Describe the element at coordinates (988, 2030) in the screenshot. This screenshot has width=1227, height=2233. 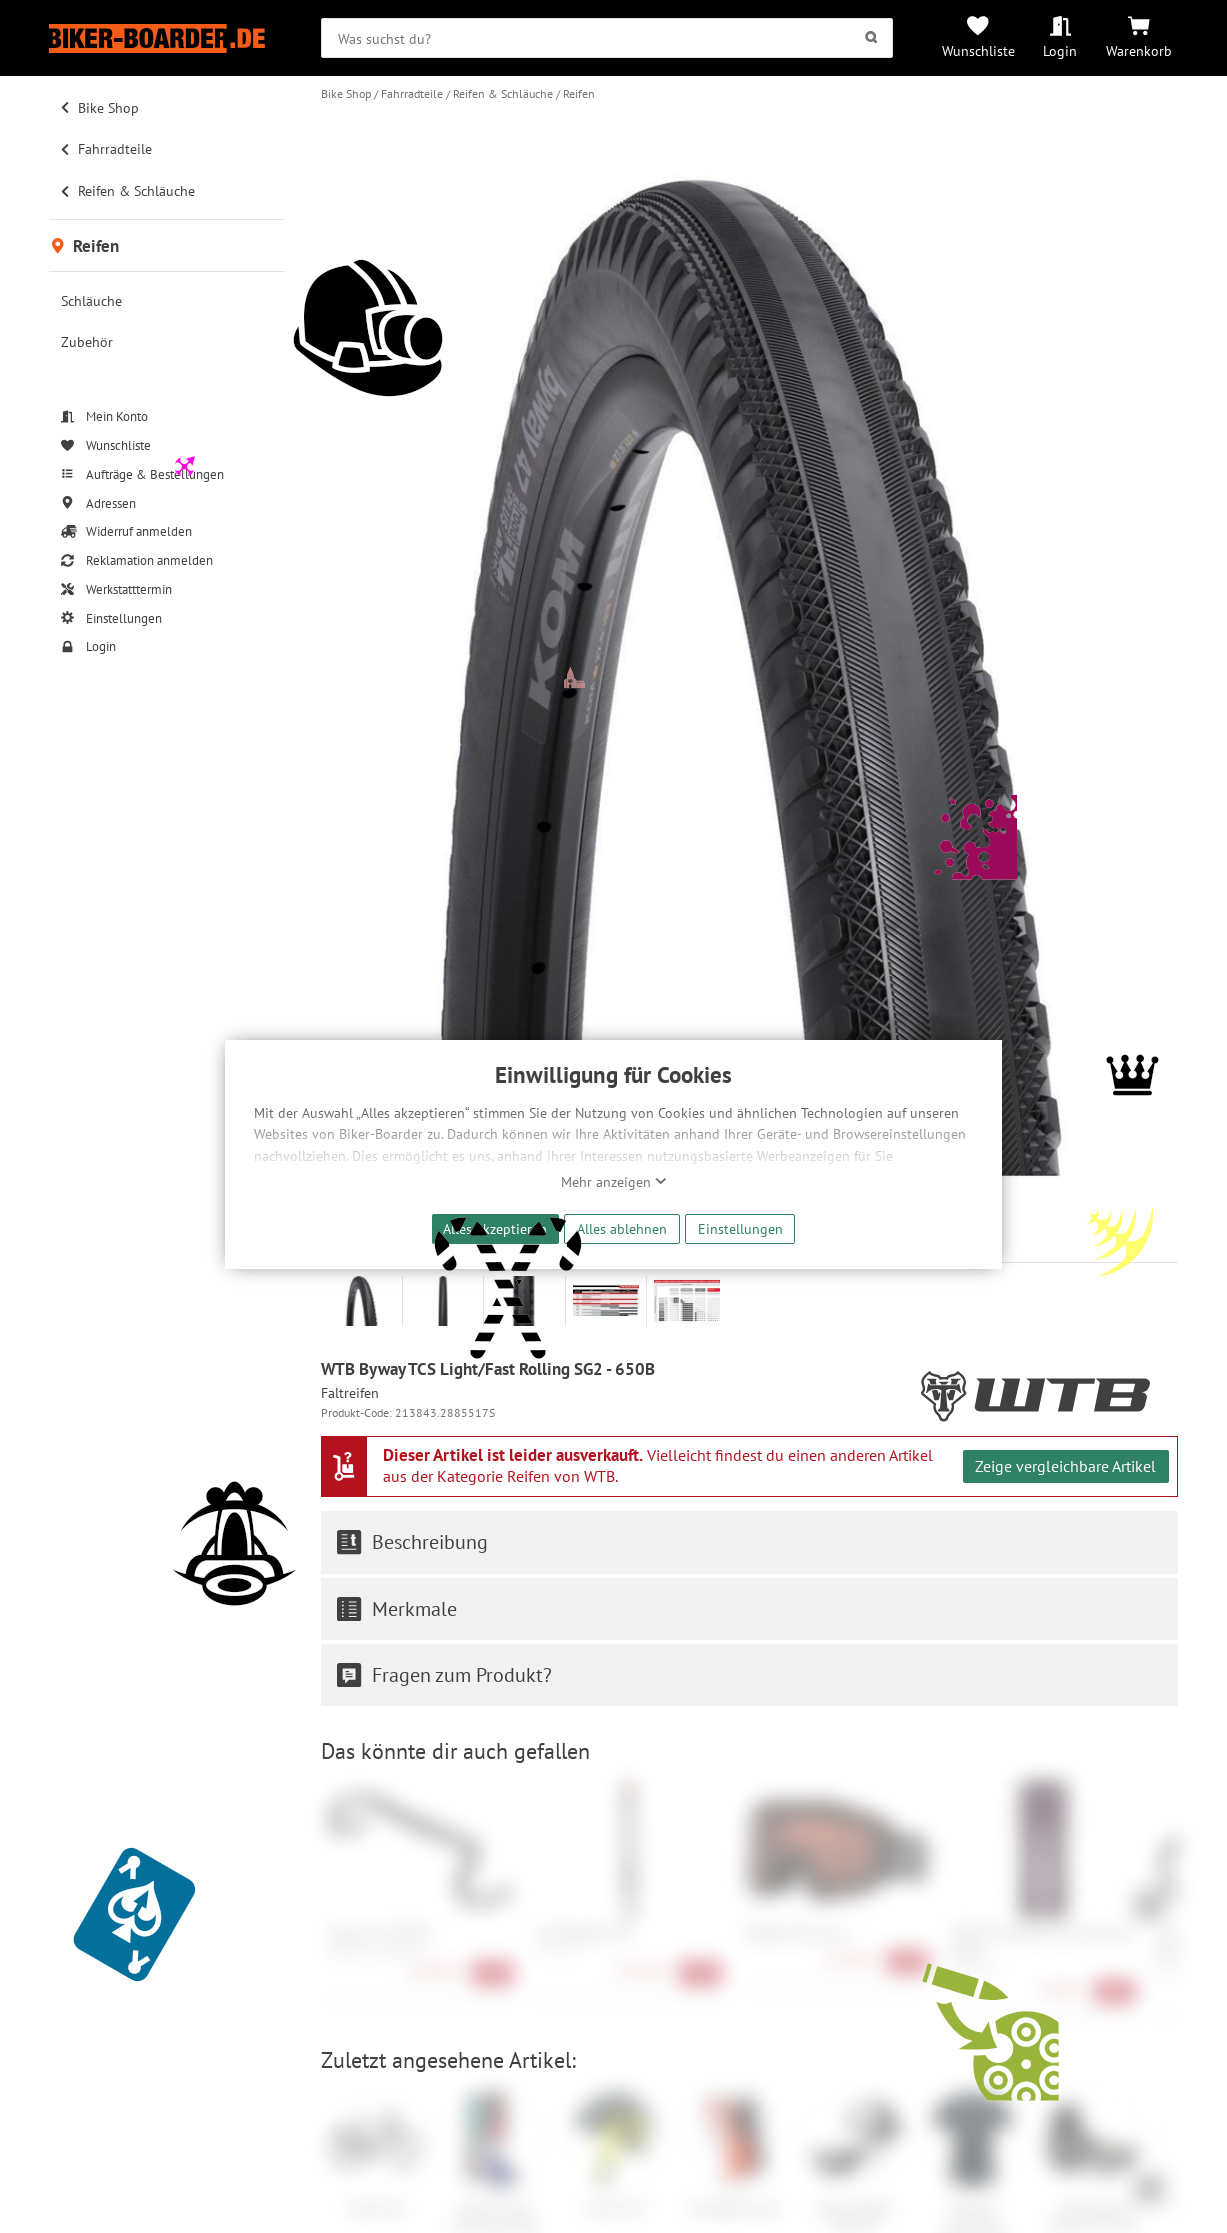
I see `reload weapon ammunition` at that location.